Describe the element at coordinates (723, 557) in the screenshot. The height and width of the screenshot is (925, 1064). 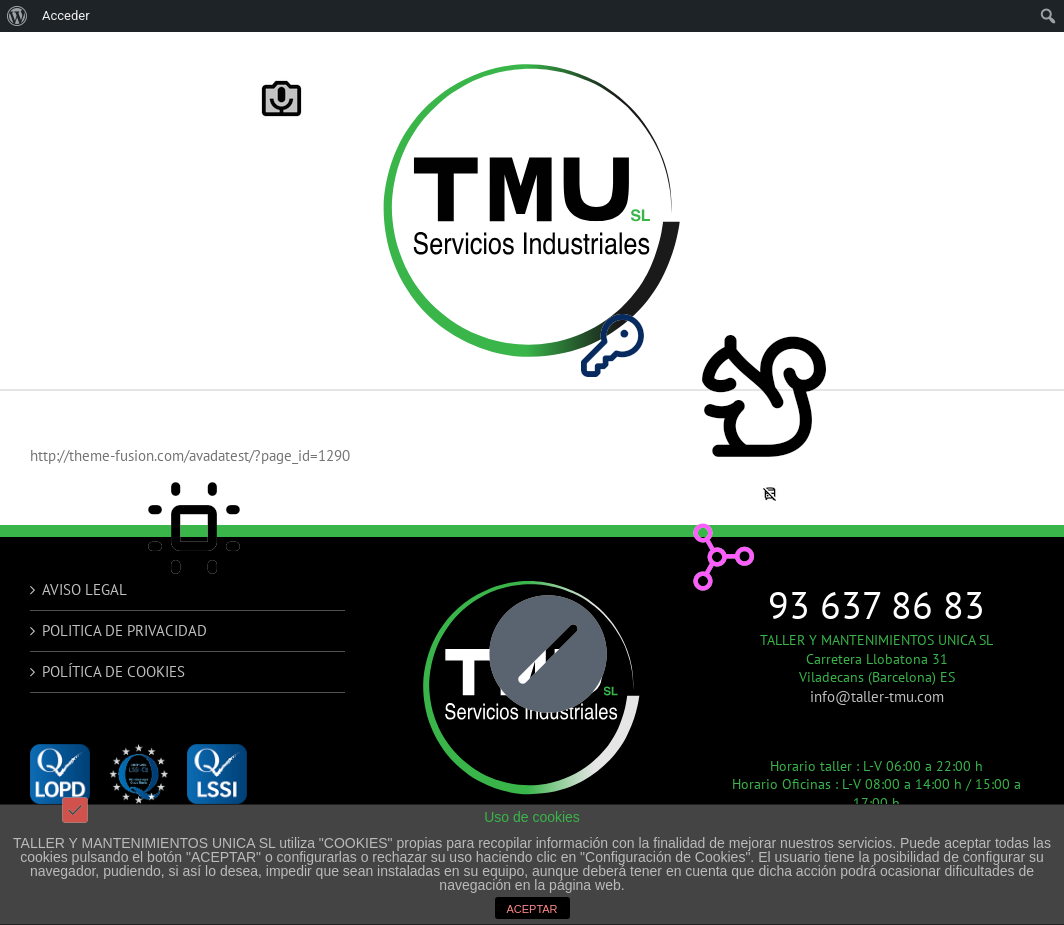
I see `access AI model settings` at that location.